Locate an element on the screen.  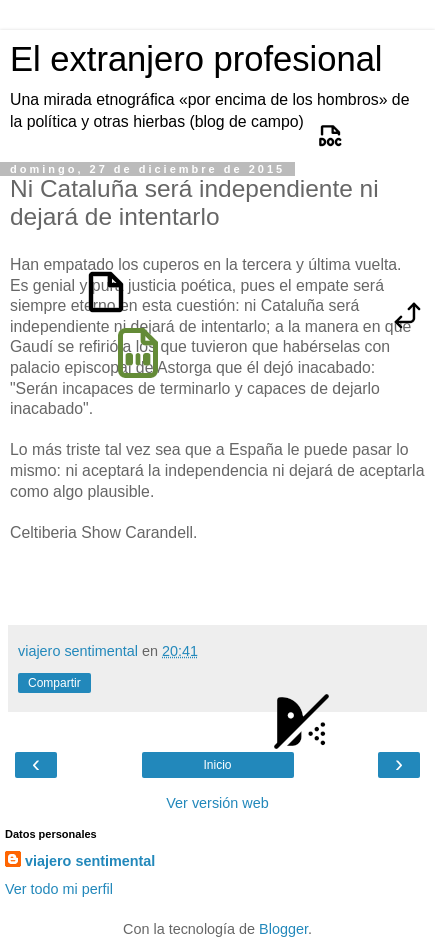
move content to upper left corner is located at coordinates (407, 315).